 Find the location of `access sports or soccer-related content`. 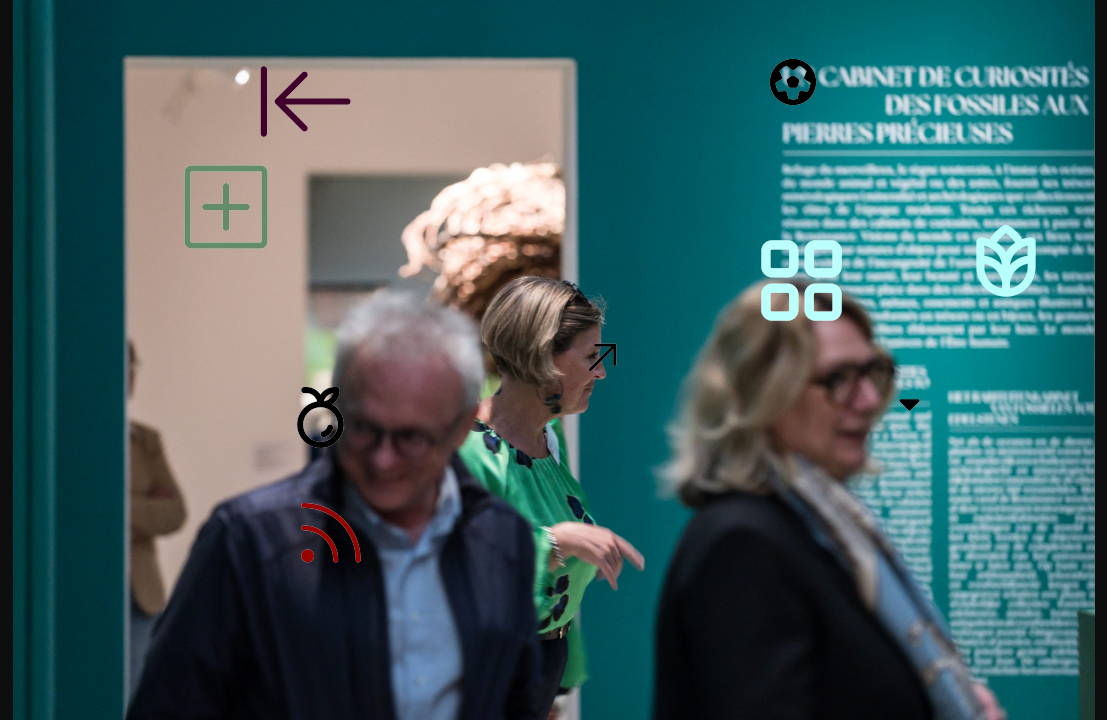

access sports or soccer-related content is located at coordinates (793, 82).